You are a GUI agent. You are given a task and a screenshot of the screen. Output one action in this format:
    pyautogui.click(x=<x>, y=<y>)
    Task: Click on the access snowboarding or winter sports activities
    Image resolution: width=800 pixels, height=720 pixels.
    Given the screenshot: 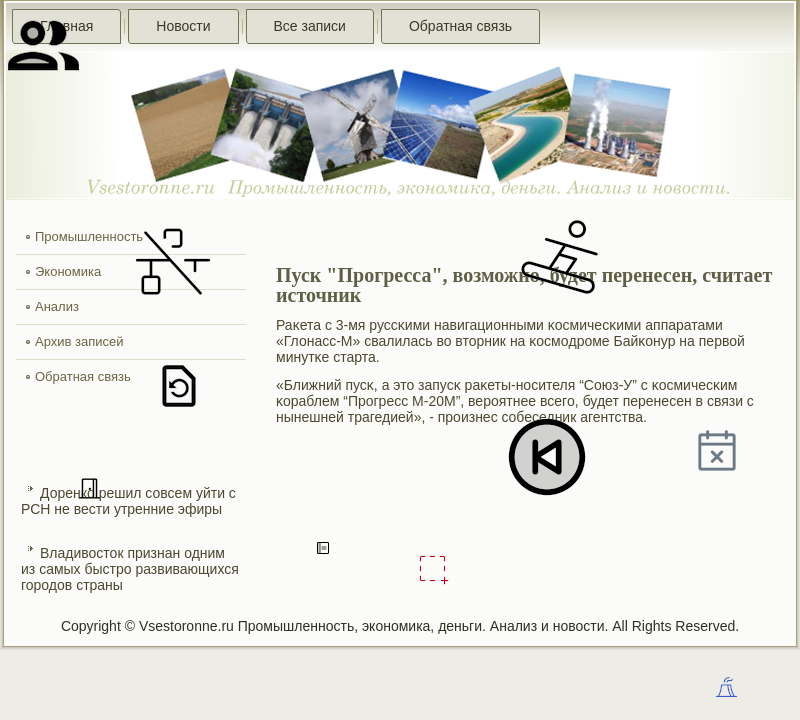 What is the action you would take?
    pyautogui.click(x=564, y=257)
    